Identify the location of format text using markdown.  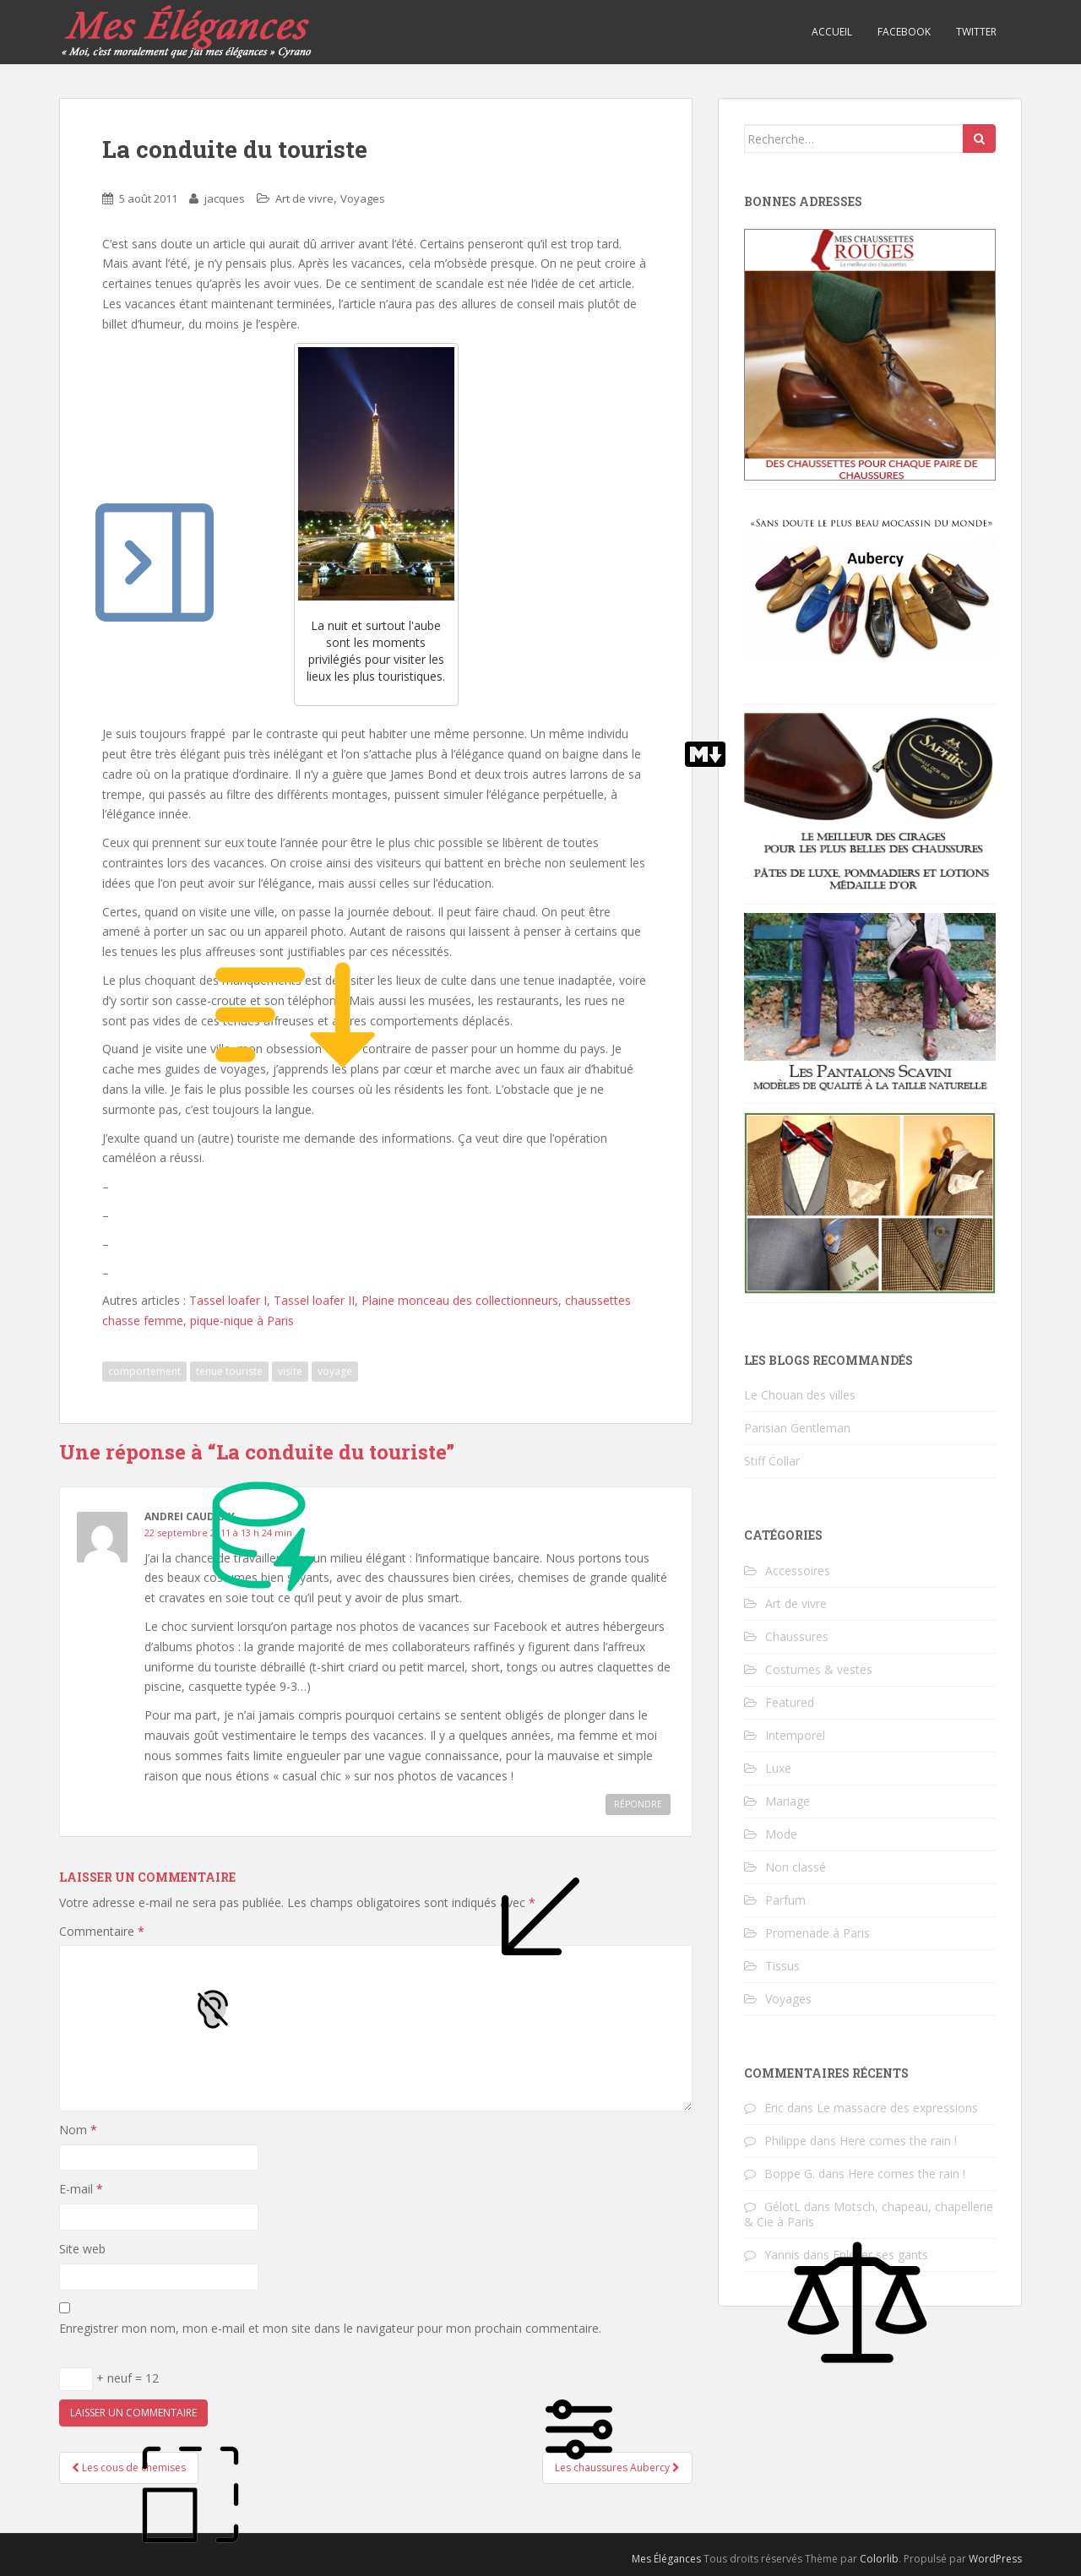
(705, 754).